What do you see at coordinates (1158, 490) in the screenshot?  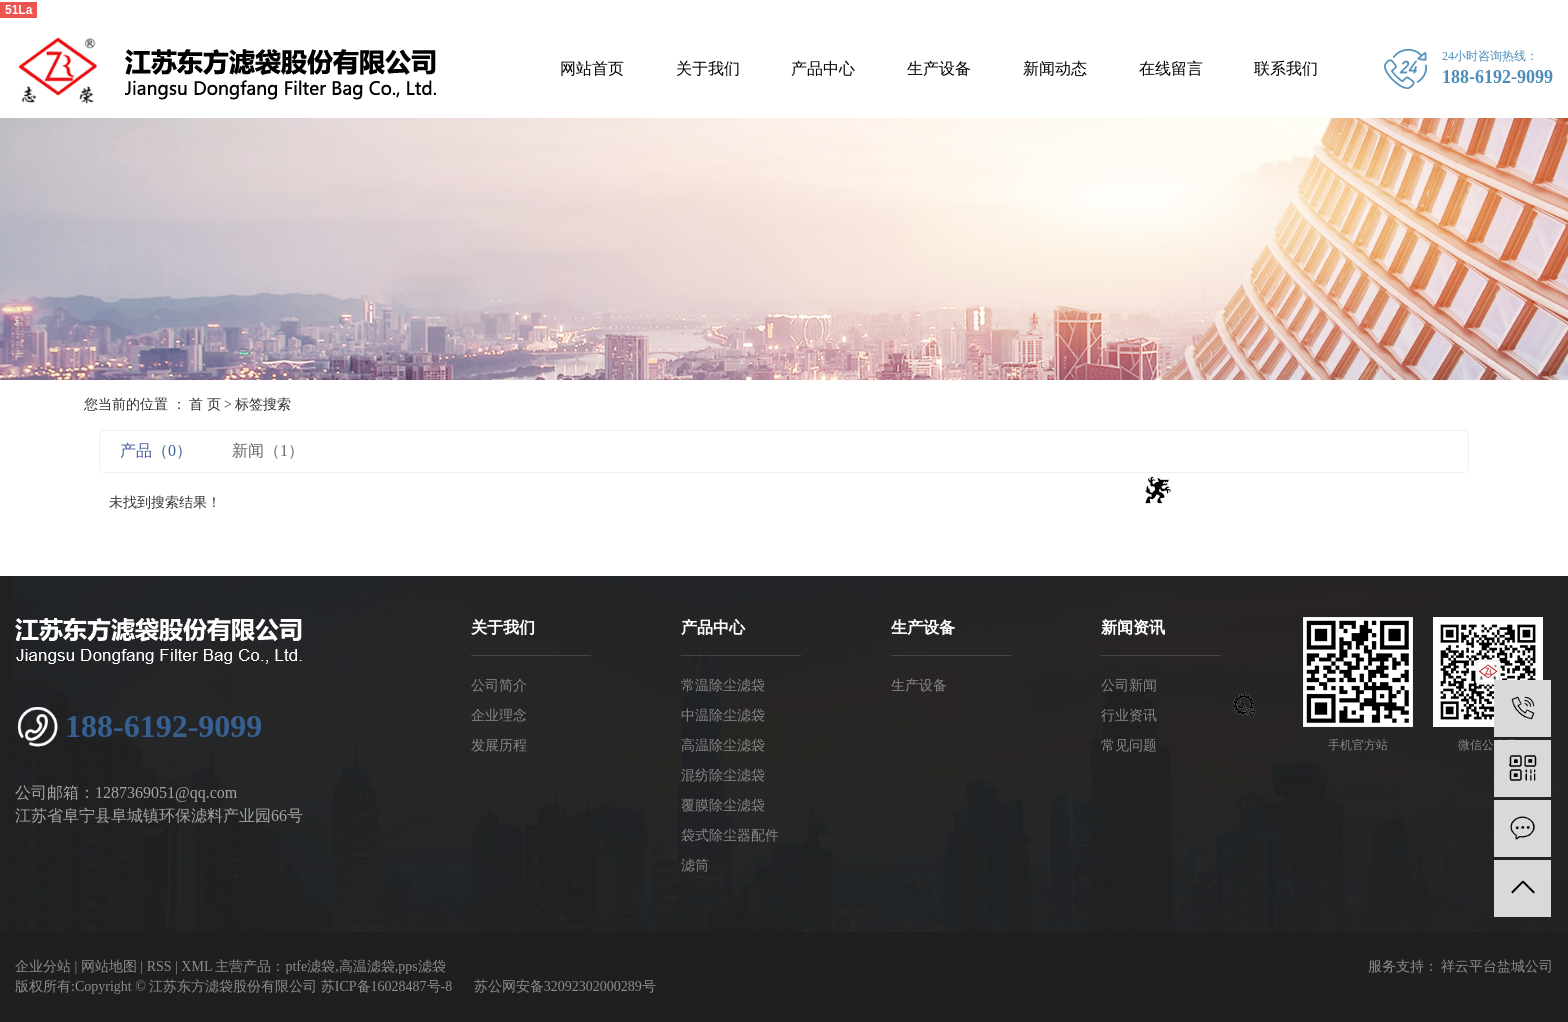 I see `select werewolf character or role` at bounding box center [1158, 490].